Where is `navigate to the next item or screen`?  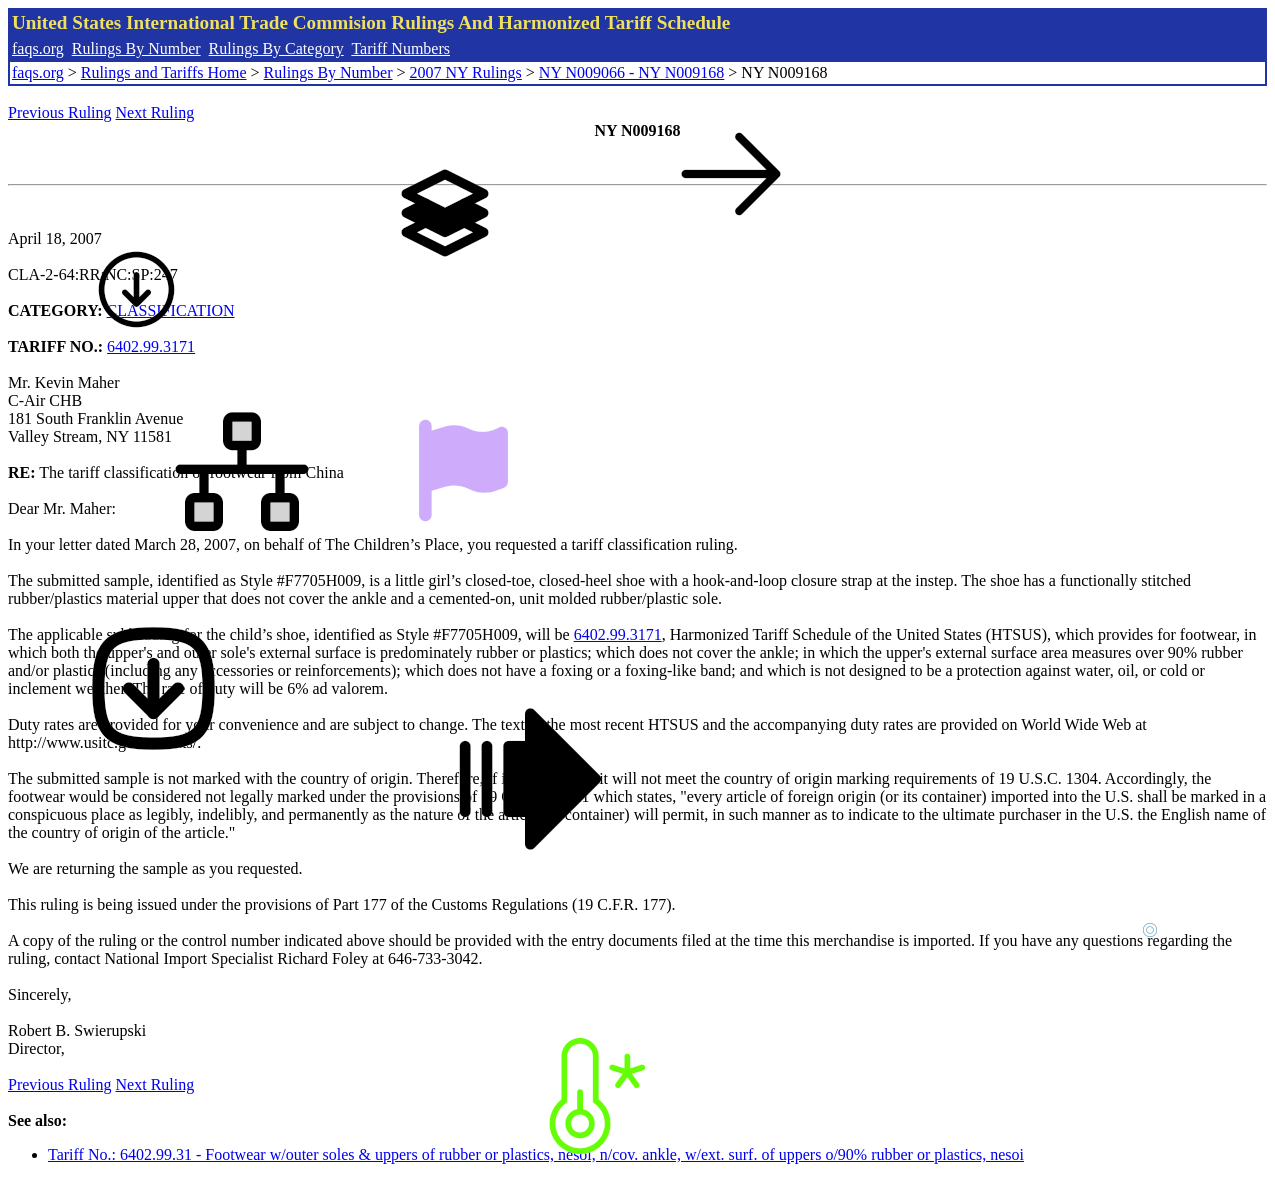 navigate to the next item or screen is located at coordinates (731, 174).